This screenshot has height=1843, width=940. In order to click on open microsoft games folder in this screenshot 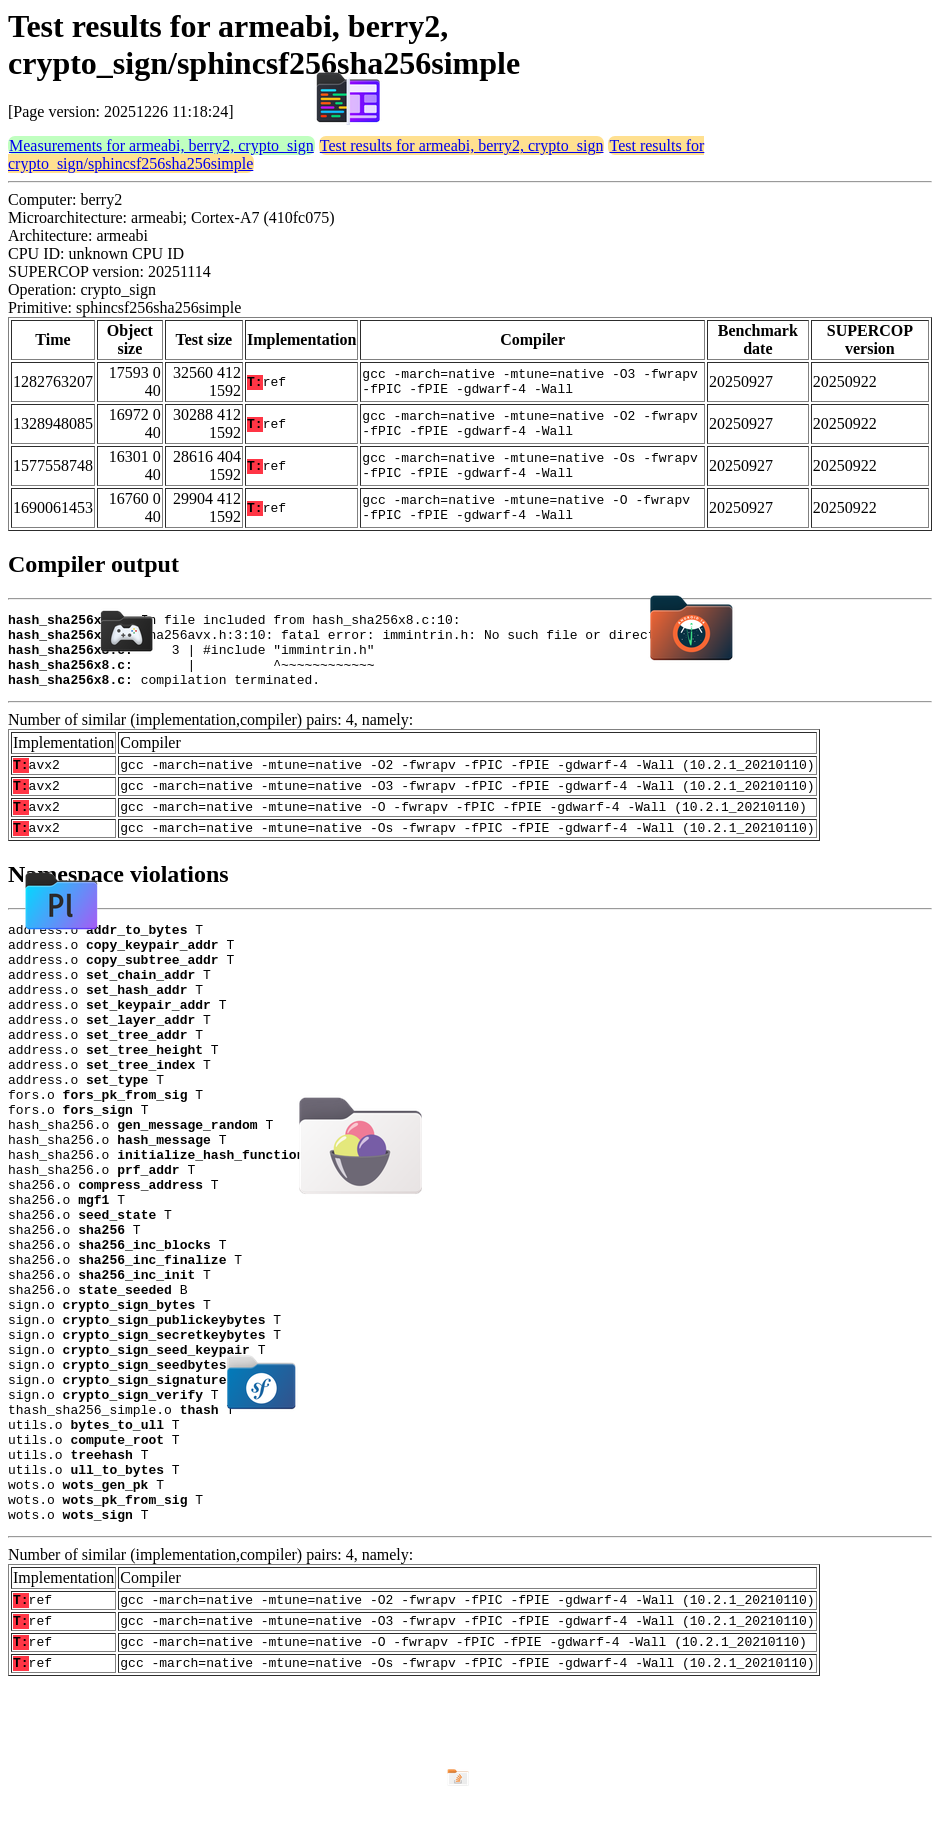, I will do `click(126, 632)`.